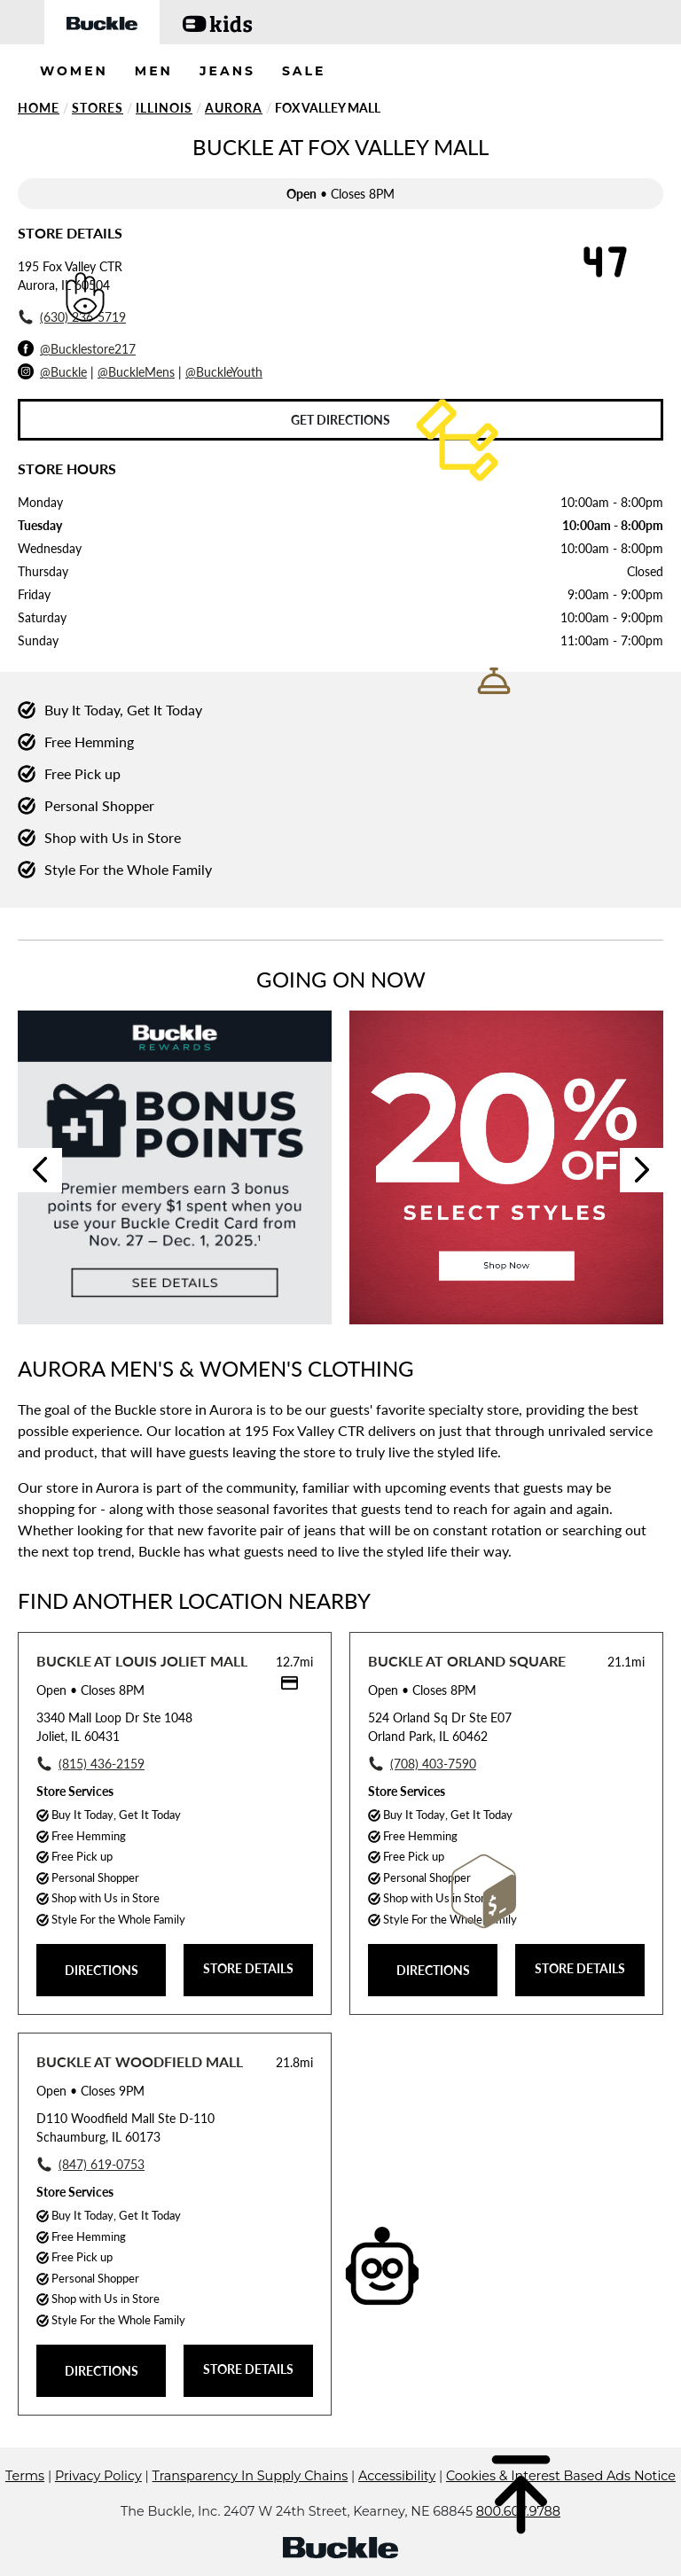 This screenshot has width=681, height=2576. Describe the element at coordinates (382, 2268) in the screenshot. I see `access AI or chatbot assistant features` at that location.